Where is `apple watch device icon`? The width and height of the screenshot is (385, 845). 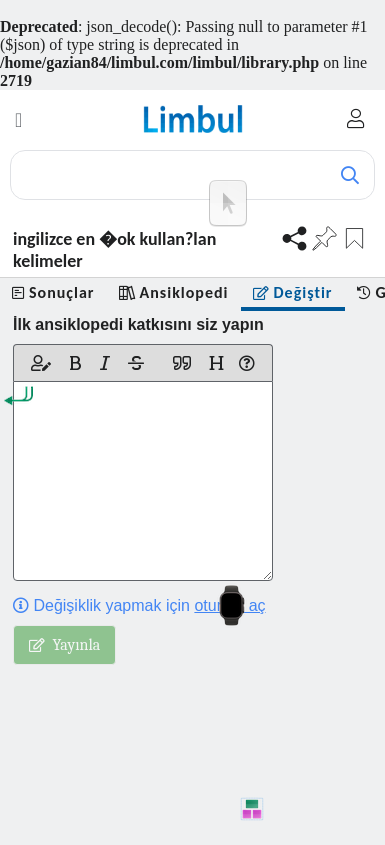 apple watch device icon is located at coordinates (231, 605).